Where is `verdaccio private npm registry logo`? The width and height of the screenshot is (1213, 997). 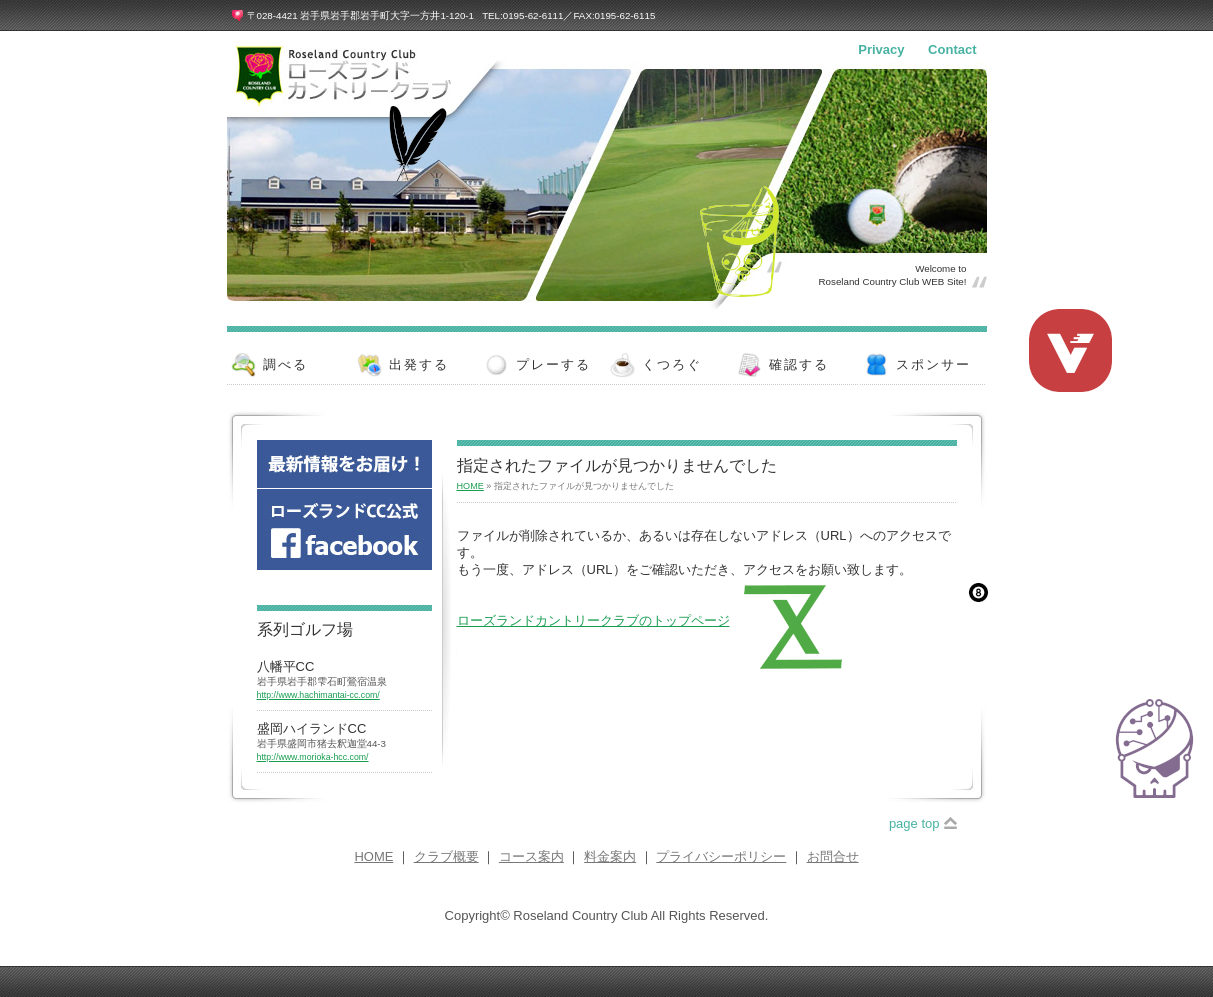 verdaccio private npm registry logo is located at coordinates (1070, 350).